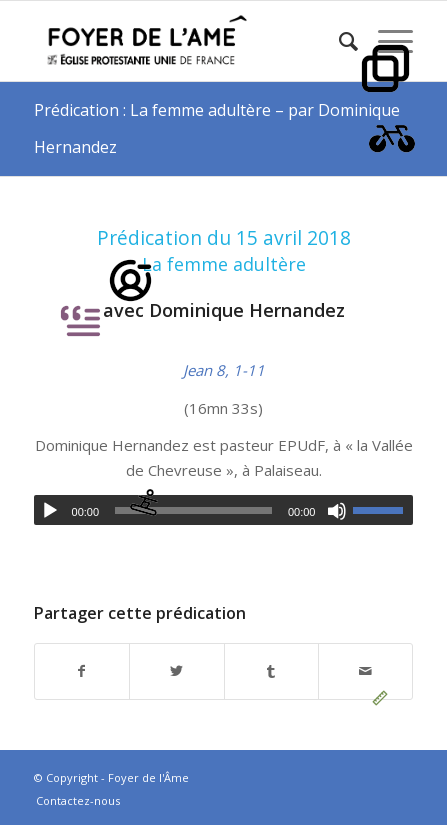 The height and width of the screenshot is (825, 447). Describe the element at coordinates (380, 698) in the screenshot. I see `access measurement tools` at that location.